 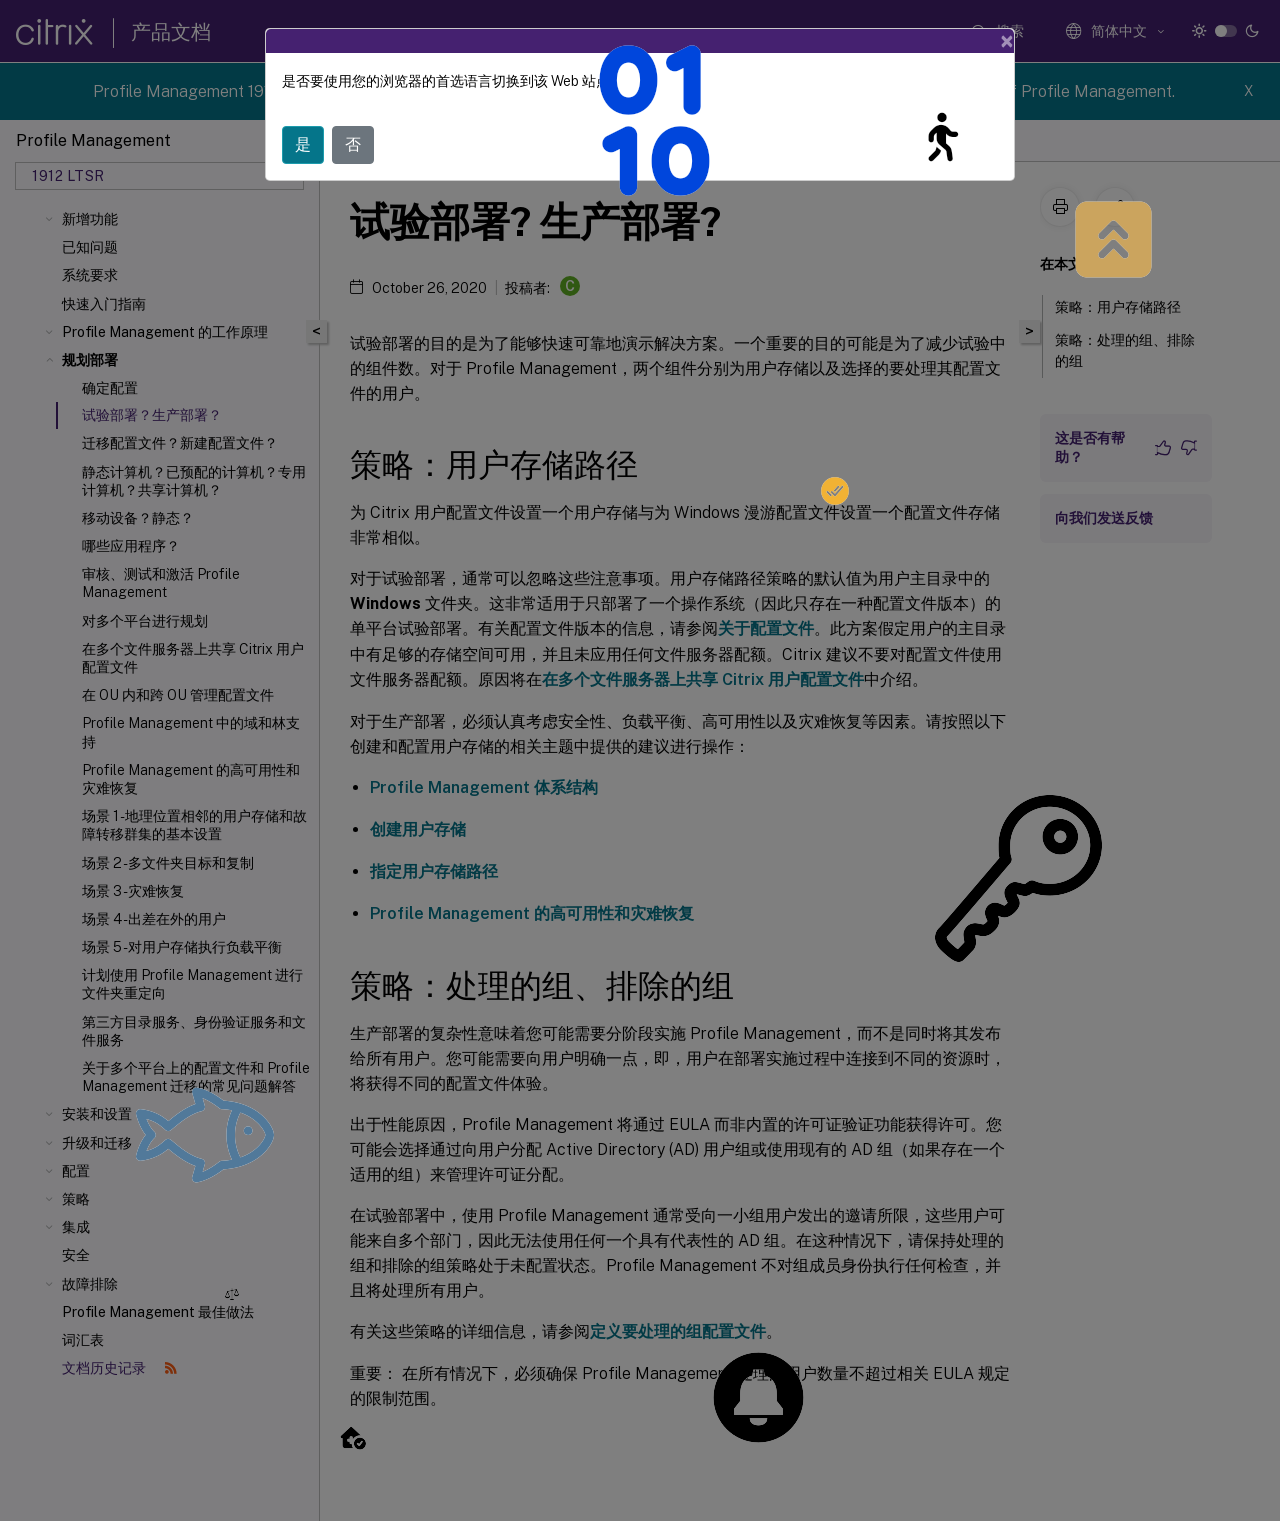 I want to click on view or edit binary data, so click(x=654, y=120).